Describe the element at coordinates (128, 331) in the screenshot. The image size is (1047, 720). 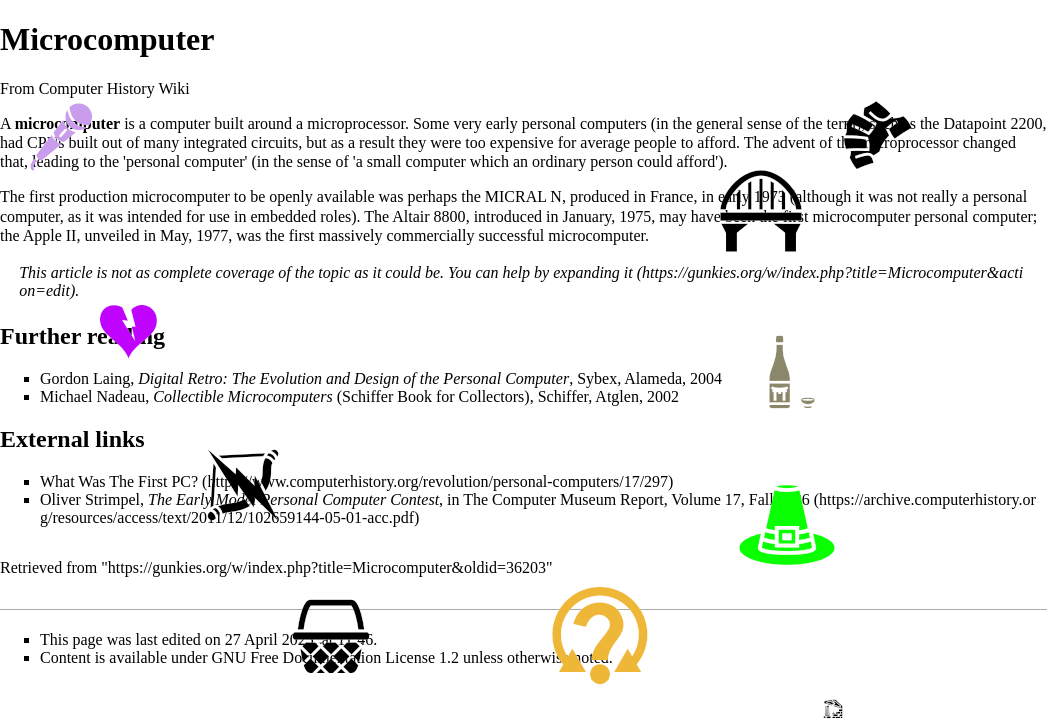
I see `indicates a dislike or negative reaction` at that location.